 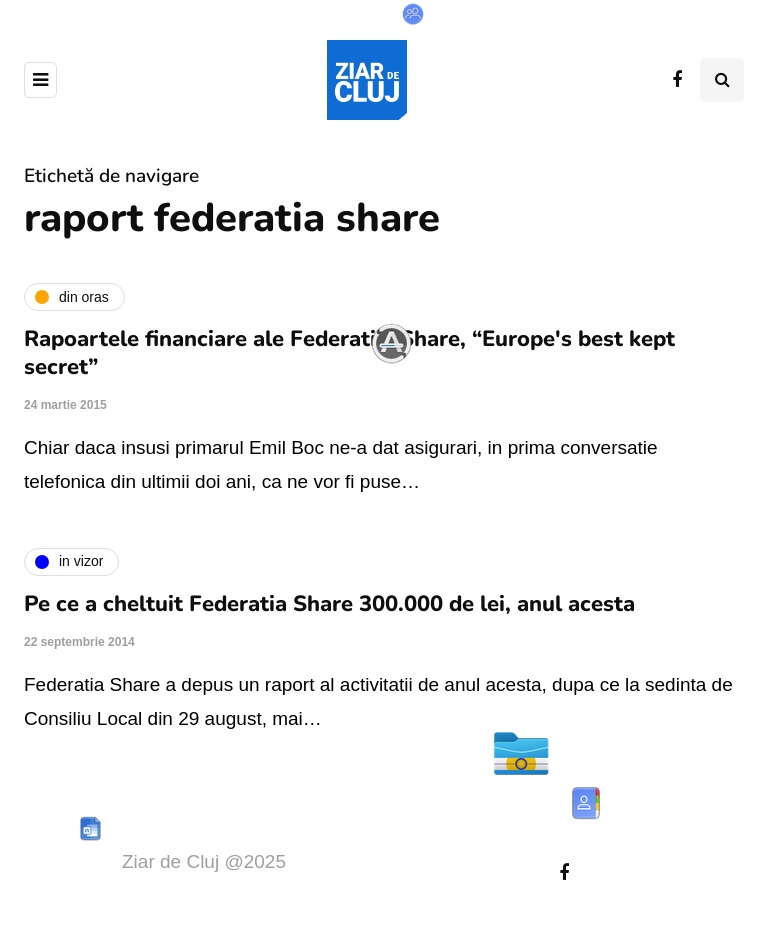 I want to click on switch to a different user account, so click(x=413, y=14).